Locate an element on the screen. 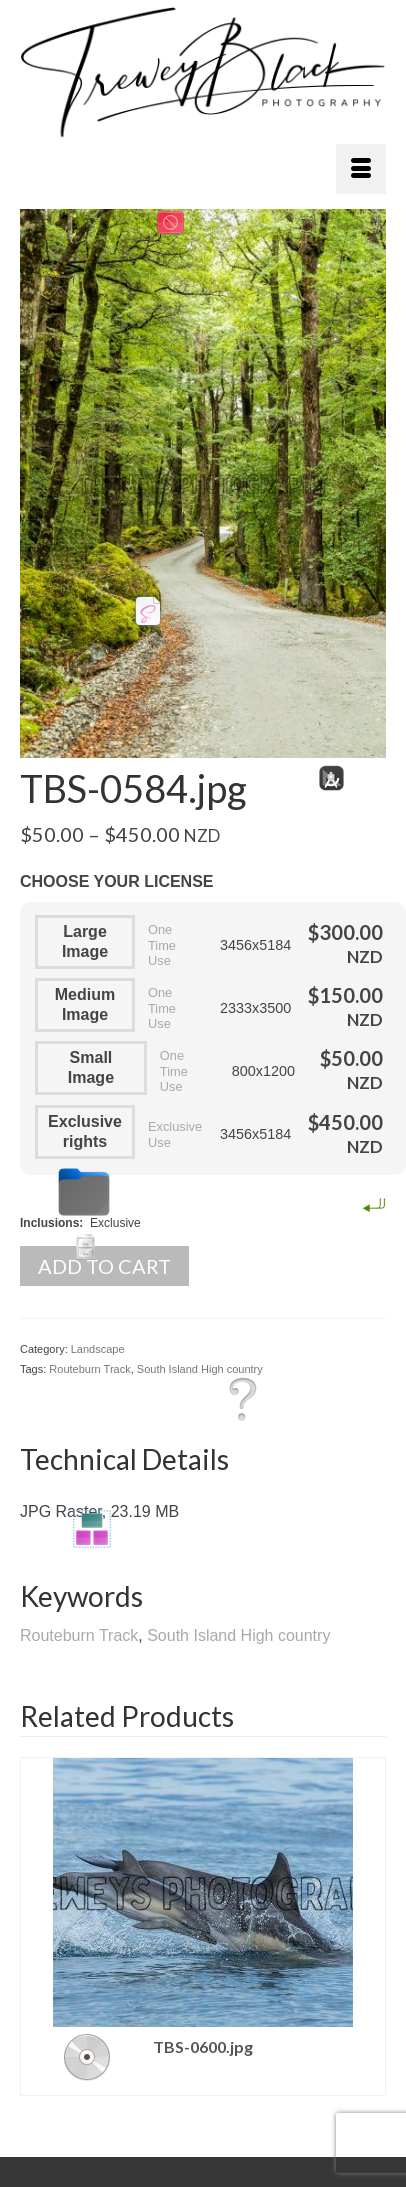 Image resolution: width=406 pixels, height=2187 pixels. open a folder to view its contents is located at coordinates (84, 1192).